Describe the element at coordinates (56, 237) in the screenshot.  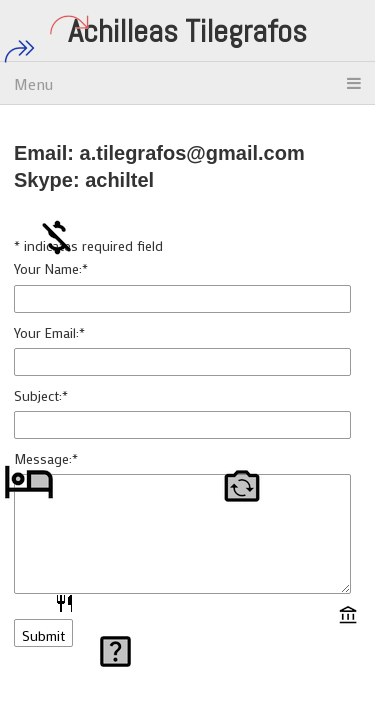
I see `indicates no cost or free item` at that location.